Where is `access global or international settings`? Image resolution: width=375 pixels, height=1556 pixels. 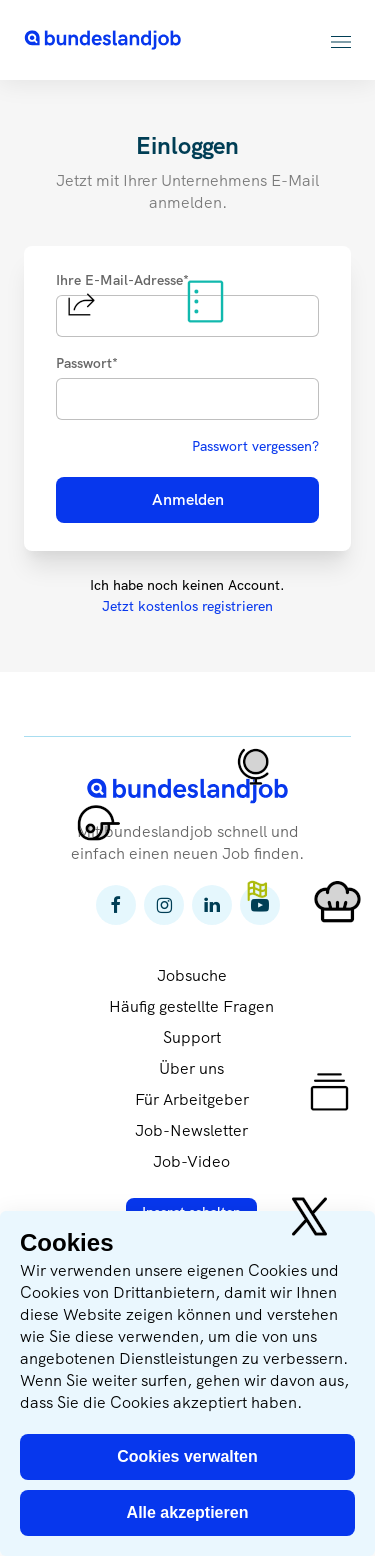 access global or international settings is located at coordinates (254, 765).